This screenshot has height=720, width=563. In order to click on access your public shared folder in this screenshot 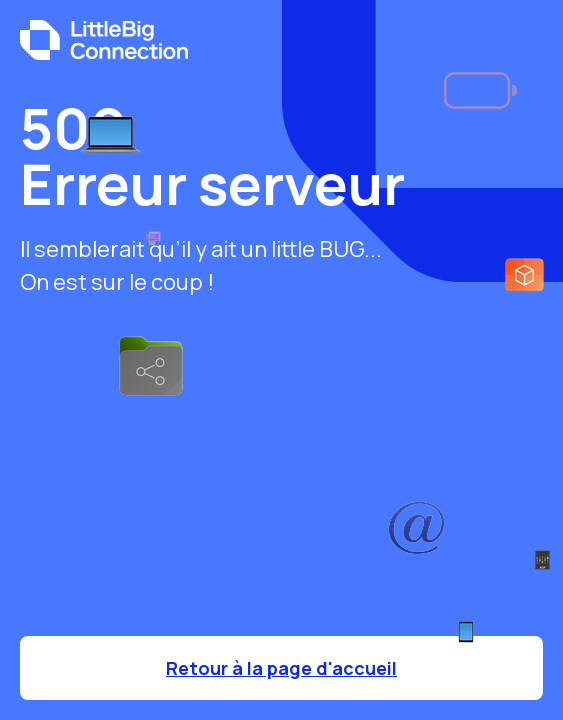, I will do `click(151, 366)`.